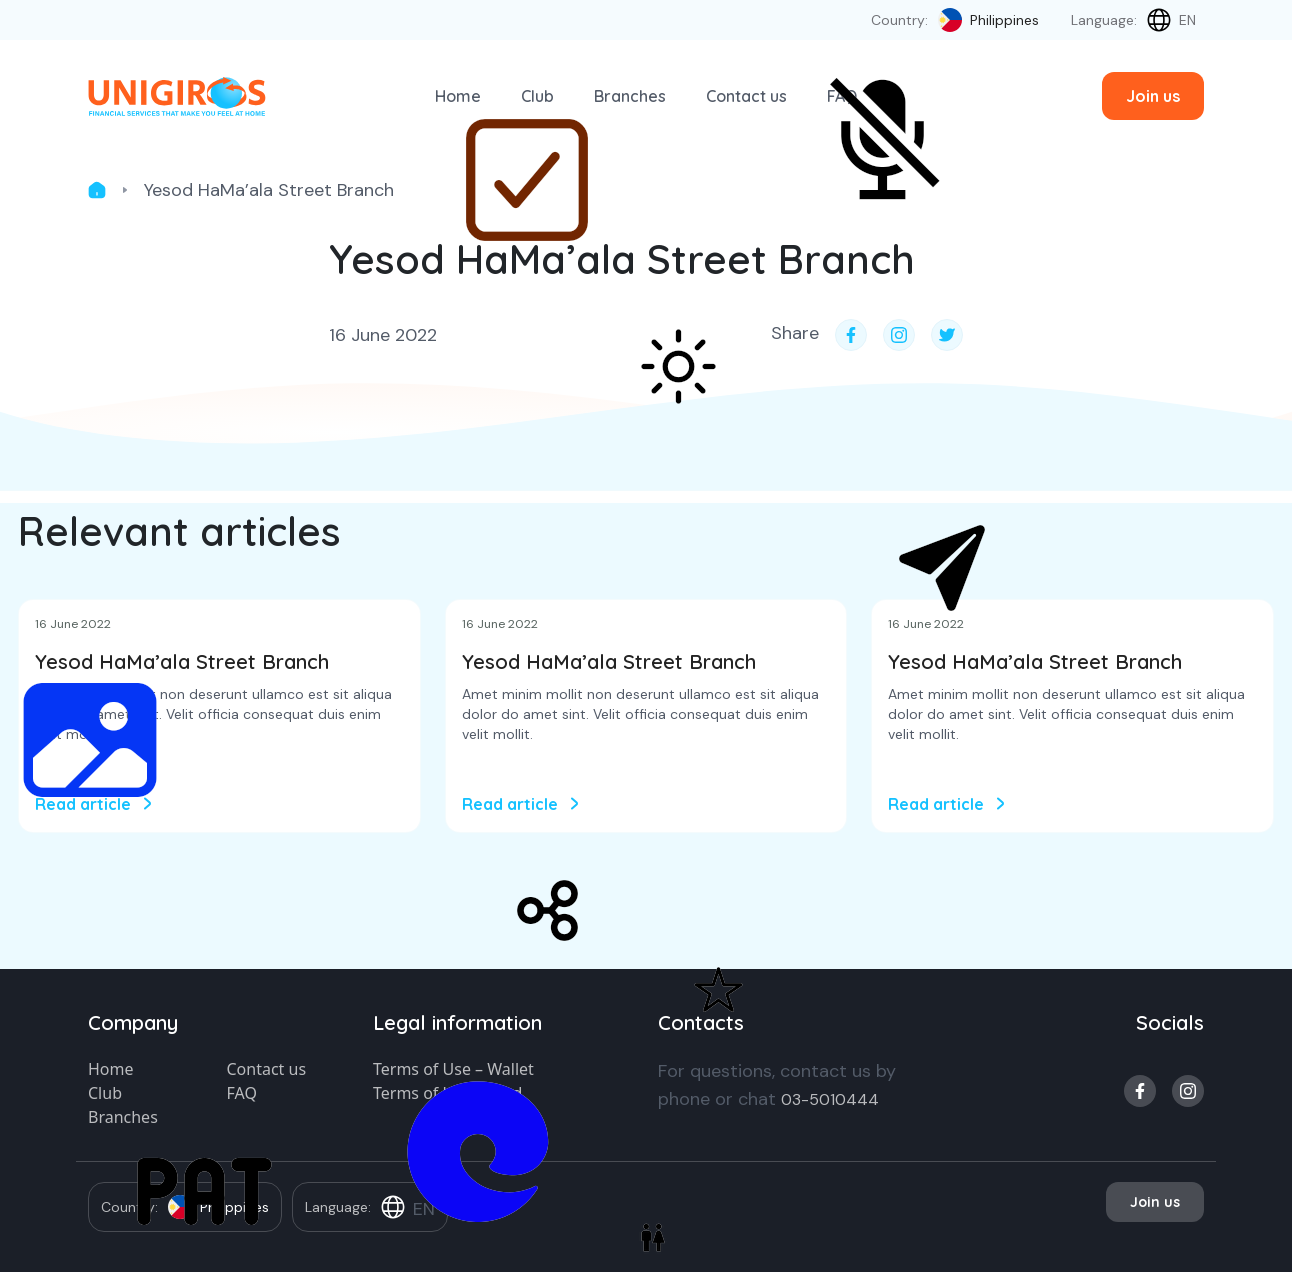 This screenshot has width=1292, height=1272. I want to click on add to favorites, so click(718, 989).